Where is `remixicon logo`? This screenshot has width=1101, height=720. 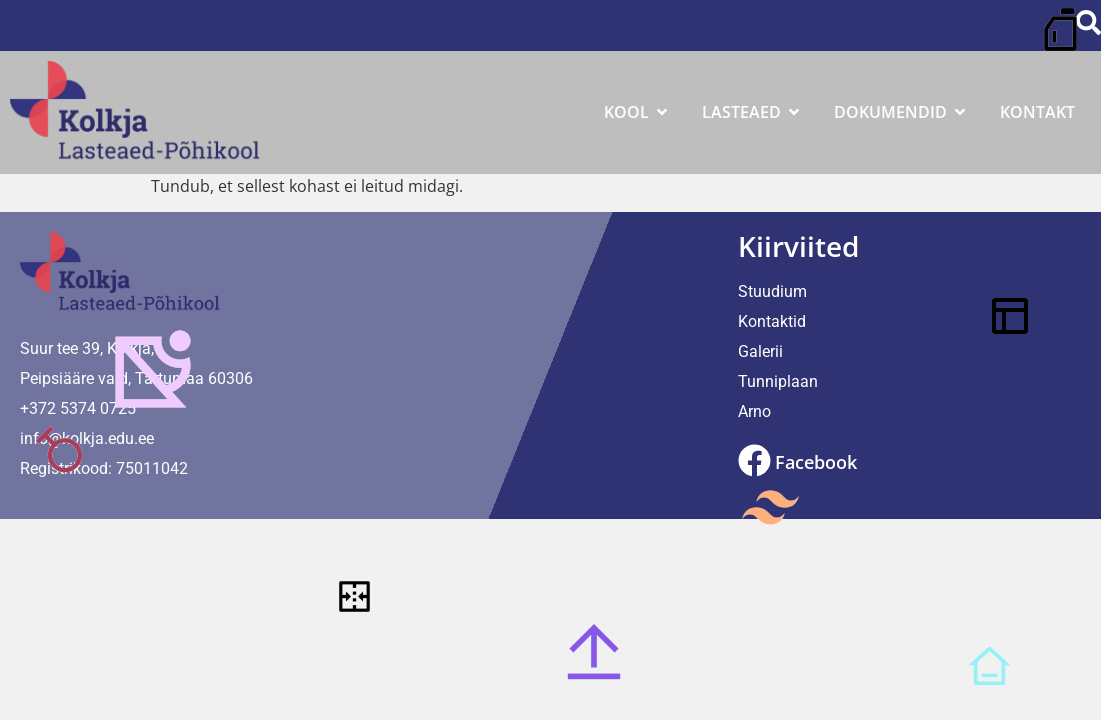 remixicon logo is located at coordinates (153, 370).